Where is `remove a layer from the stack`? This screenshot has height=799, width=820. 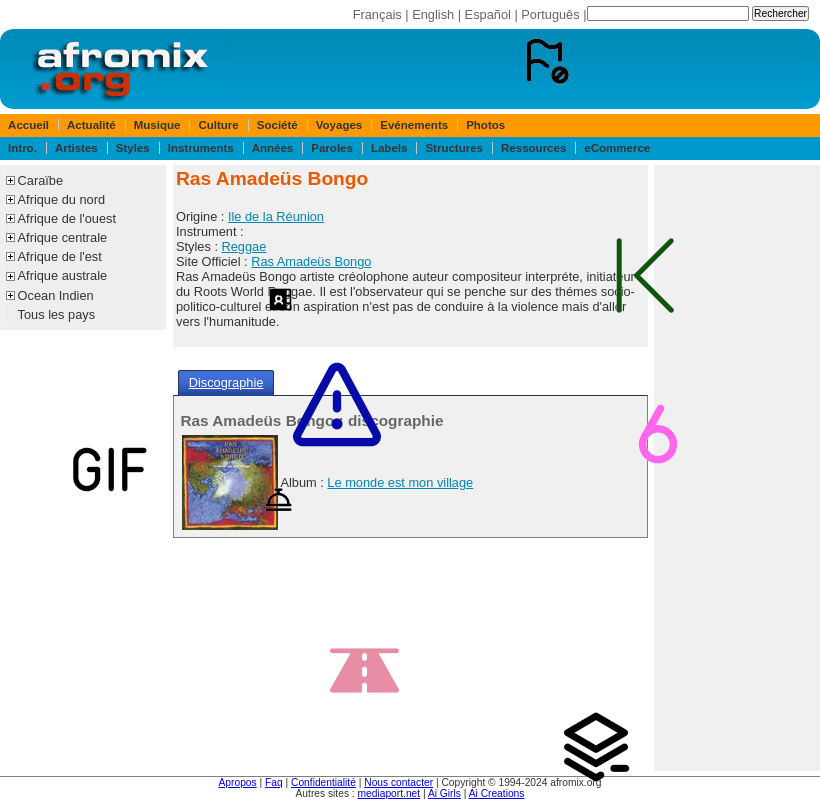
remove a layer from the stack is located at coordinates (596, 747).